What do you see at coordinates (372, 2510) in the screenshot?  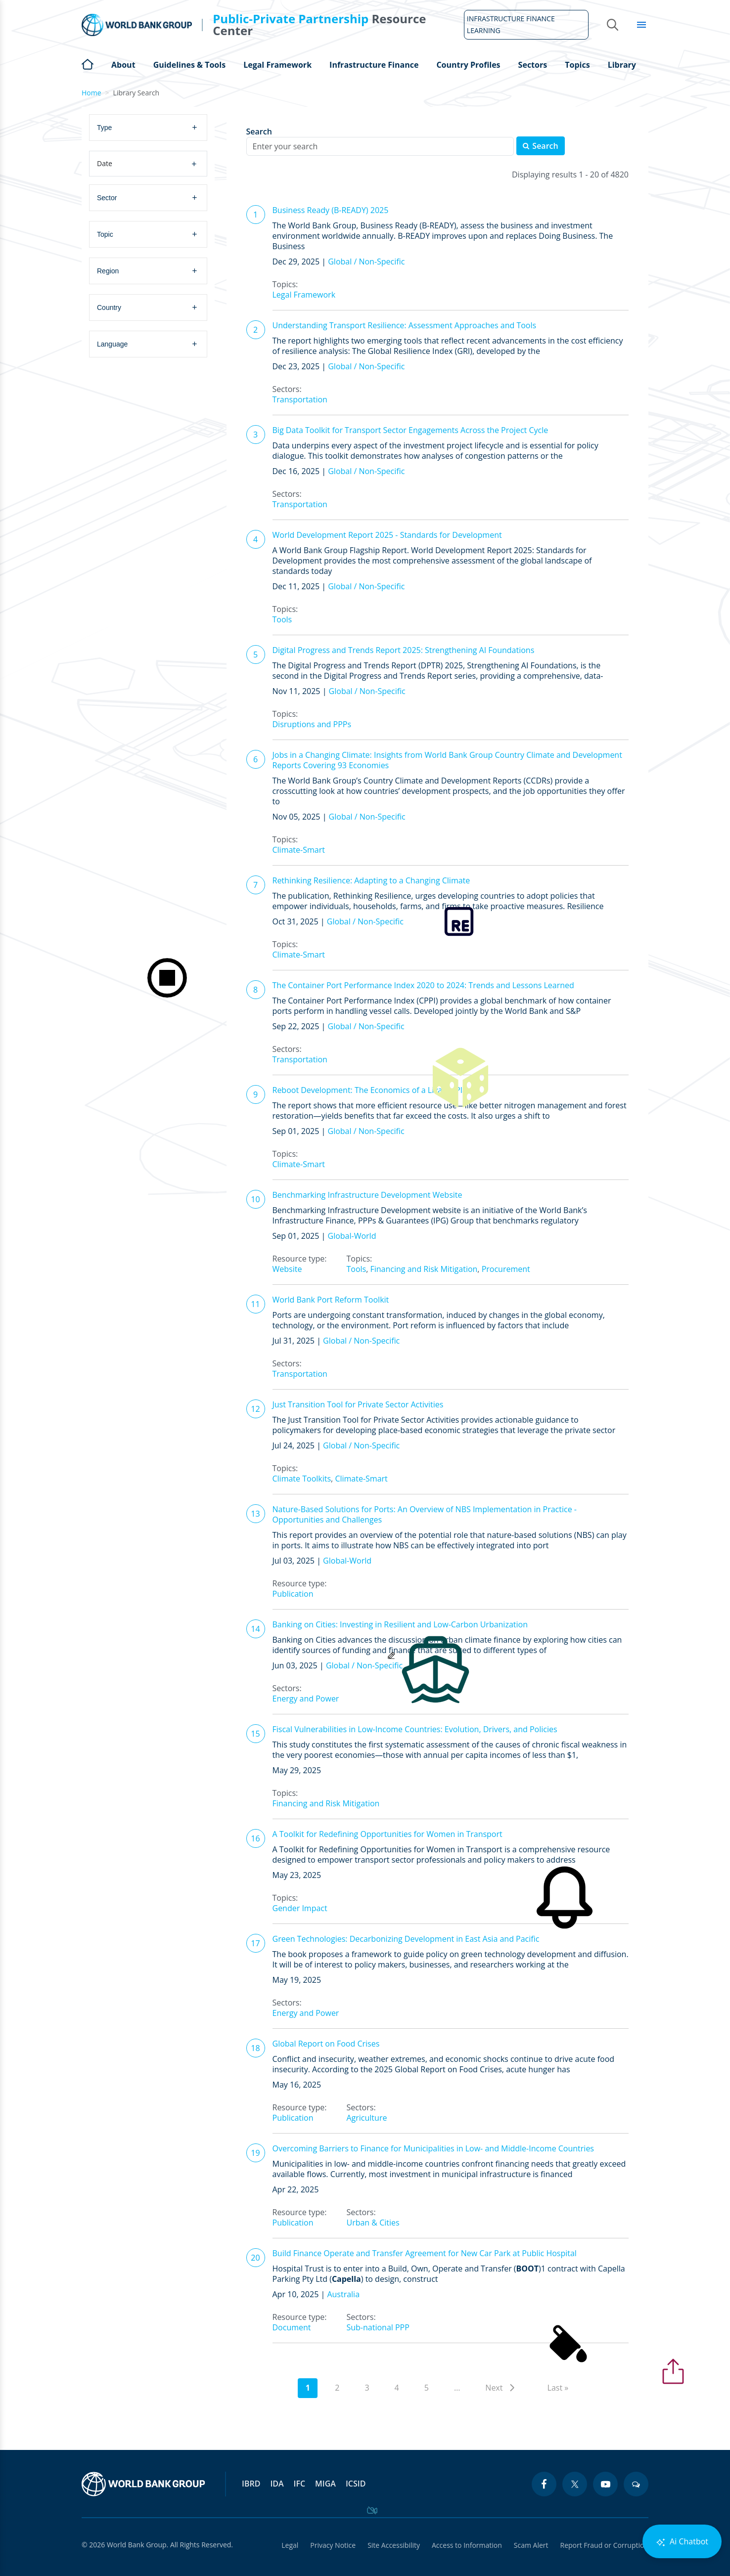 I see `turn off camera or disable video` at bounding box center [372, 2510].